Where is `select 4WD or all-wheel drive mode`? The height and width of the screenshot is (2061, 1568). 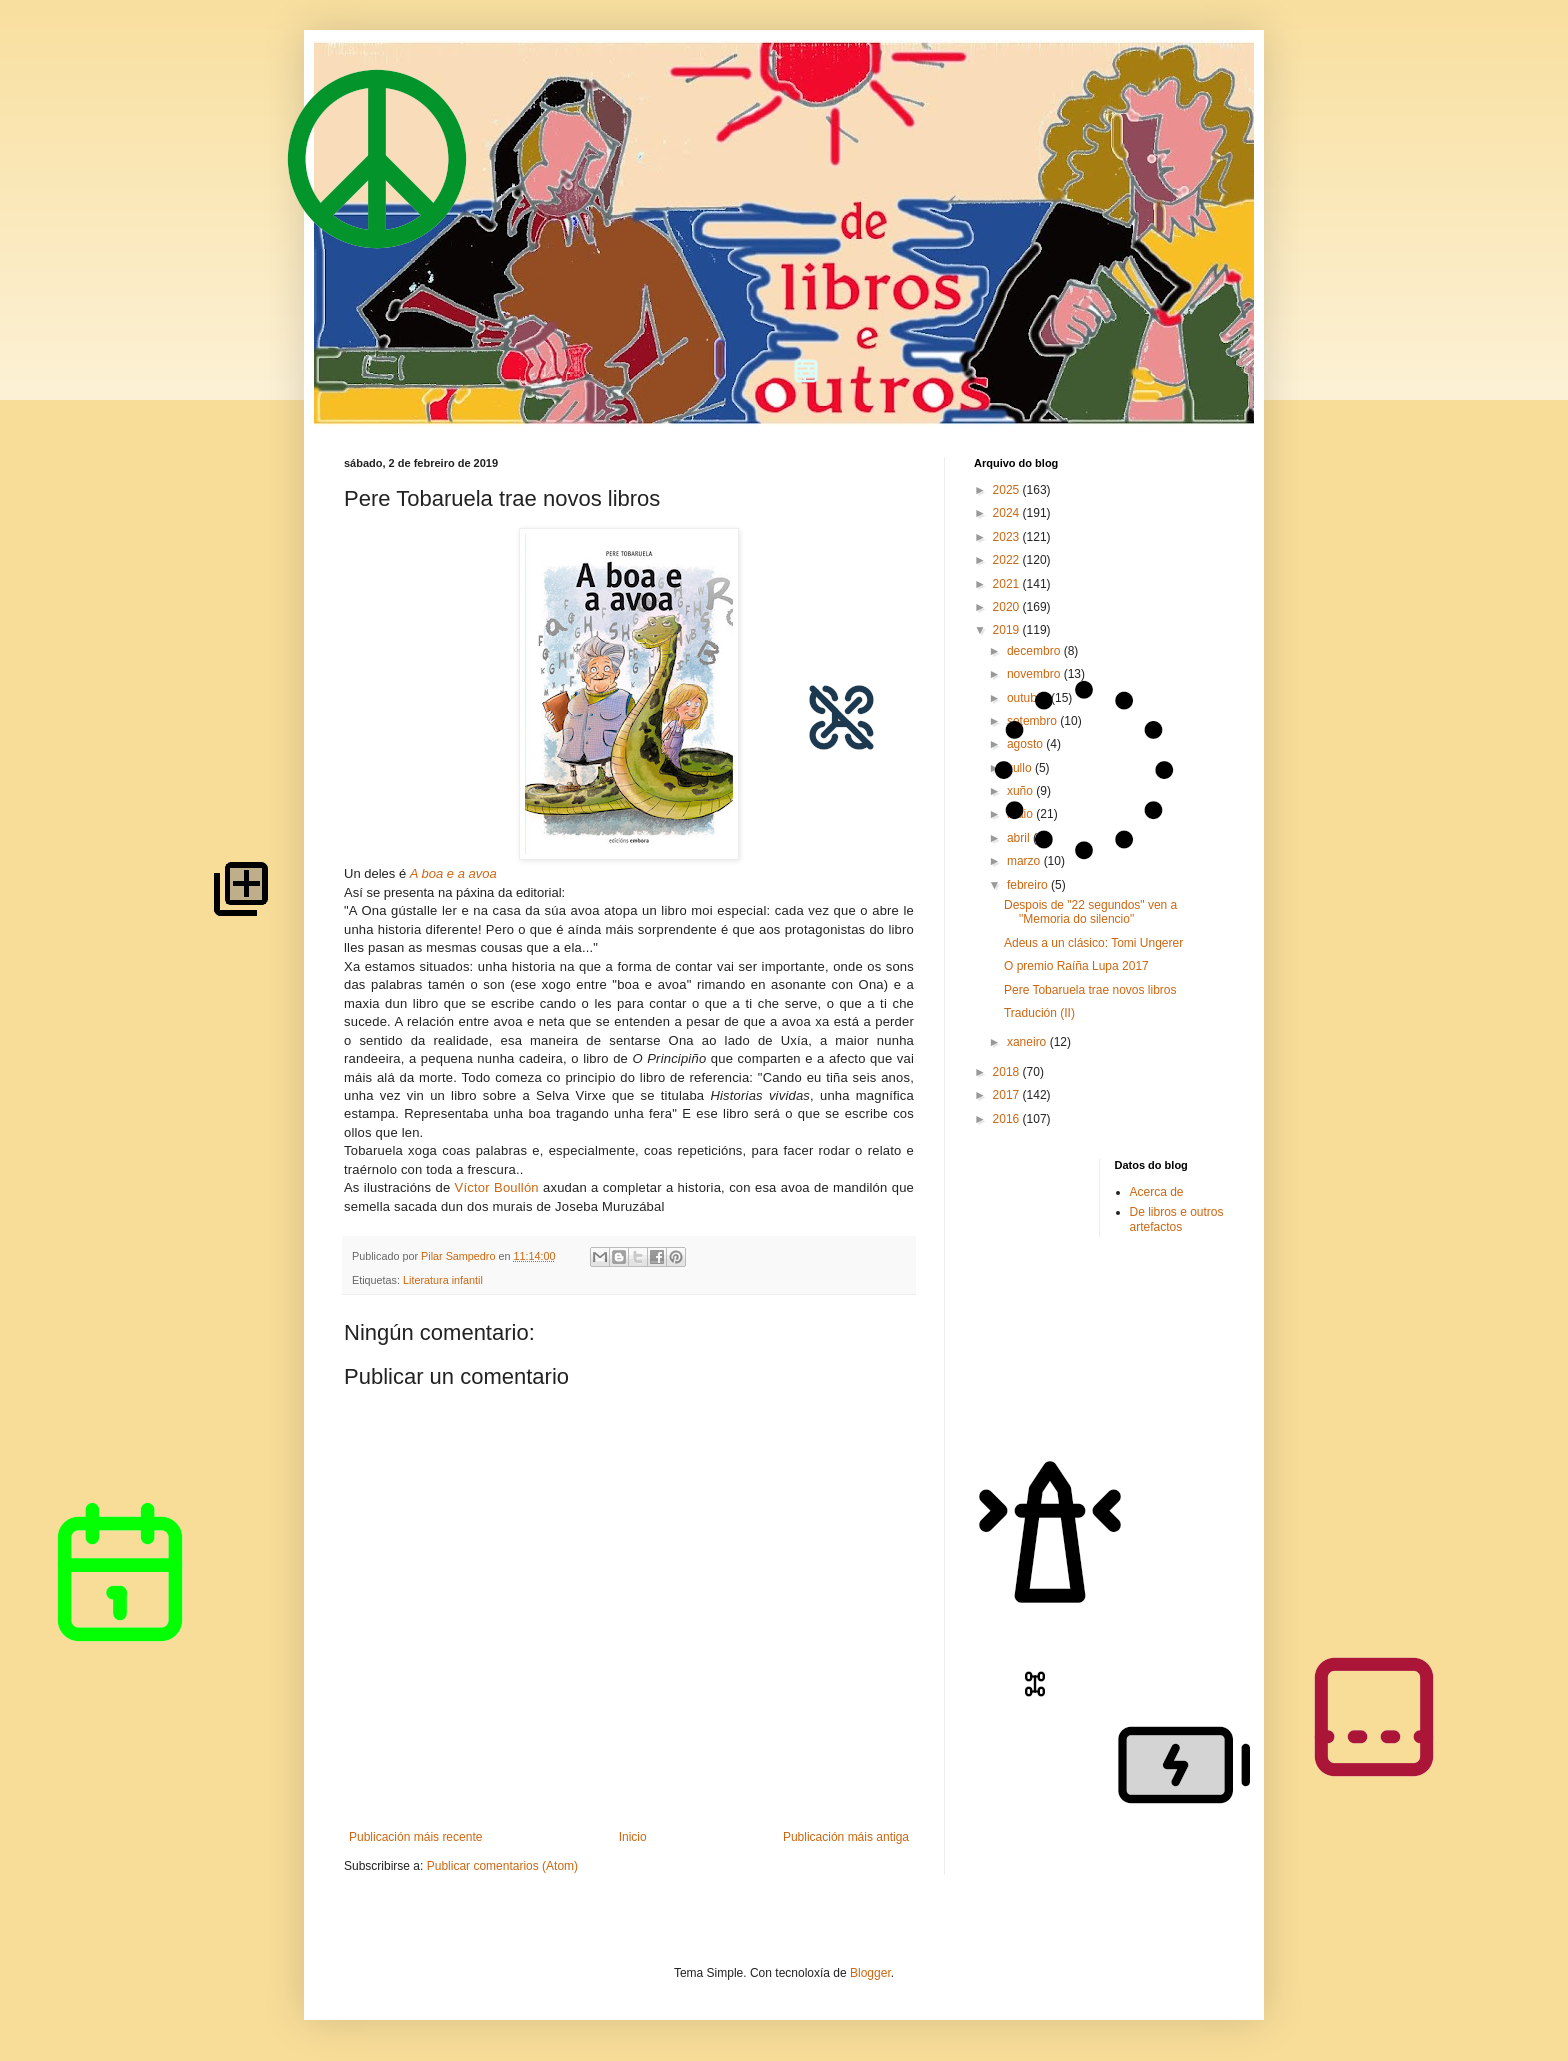
select 4WD or all-wheel drive mode is located at coordinates (1035, 1684).